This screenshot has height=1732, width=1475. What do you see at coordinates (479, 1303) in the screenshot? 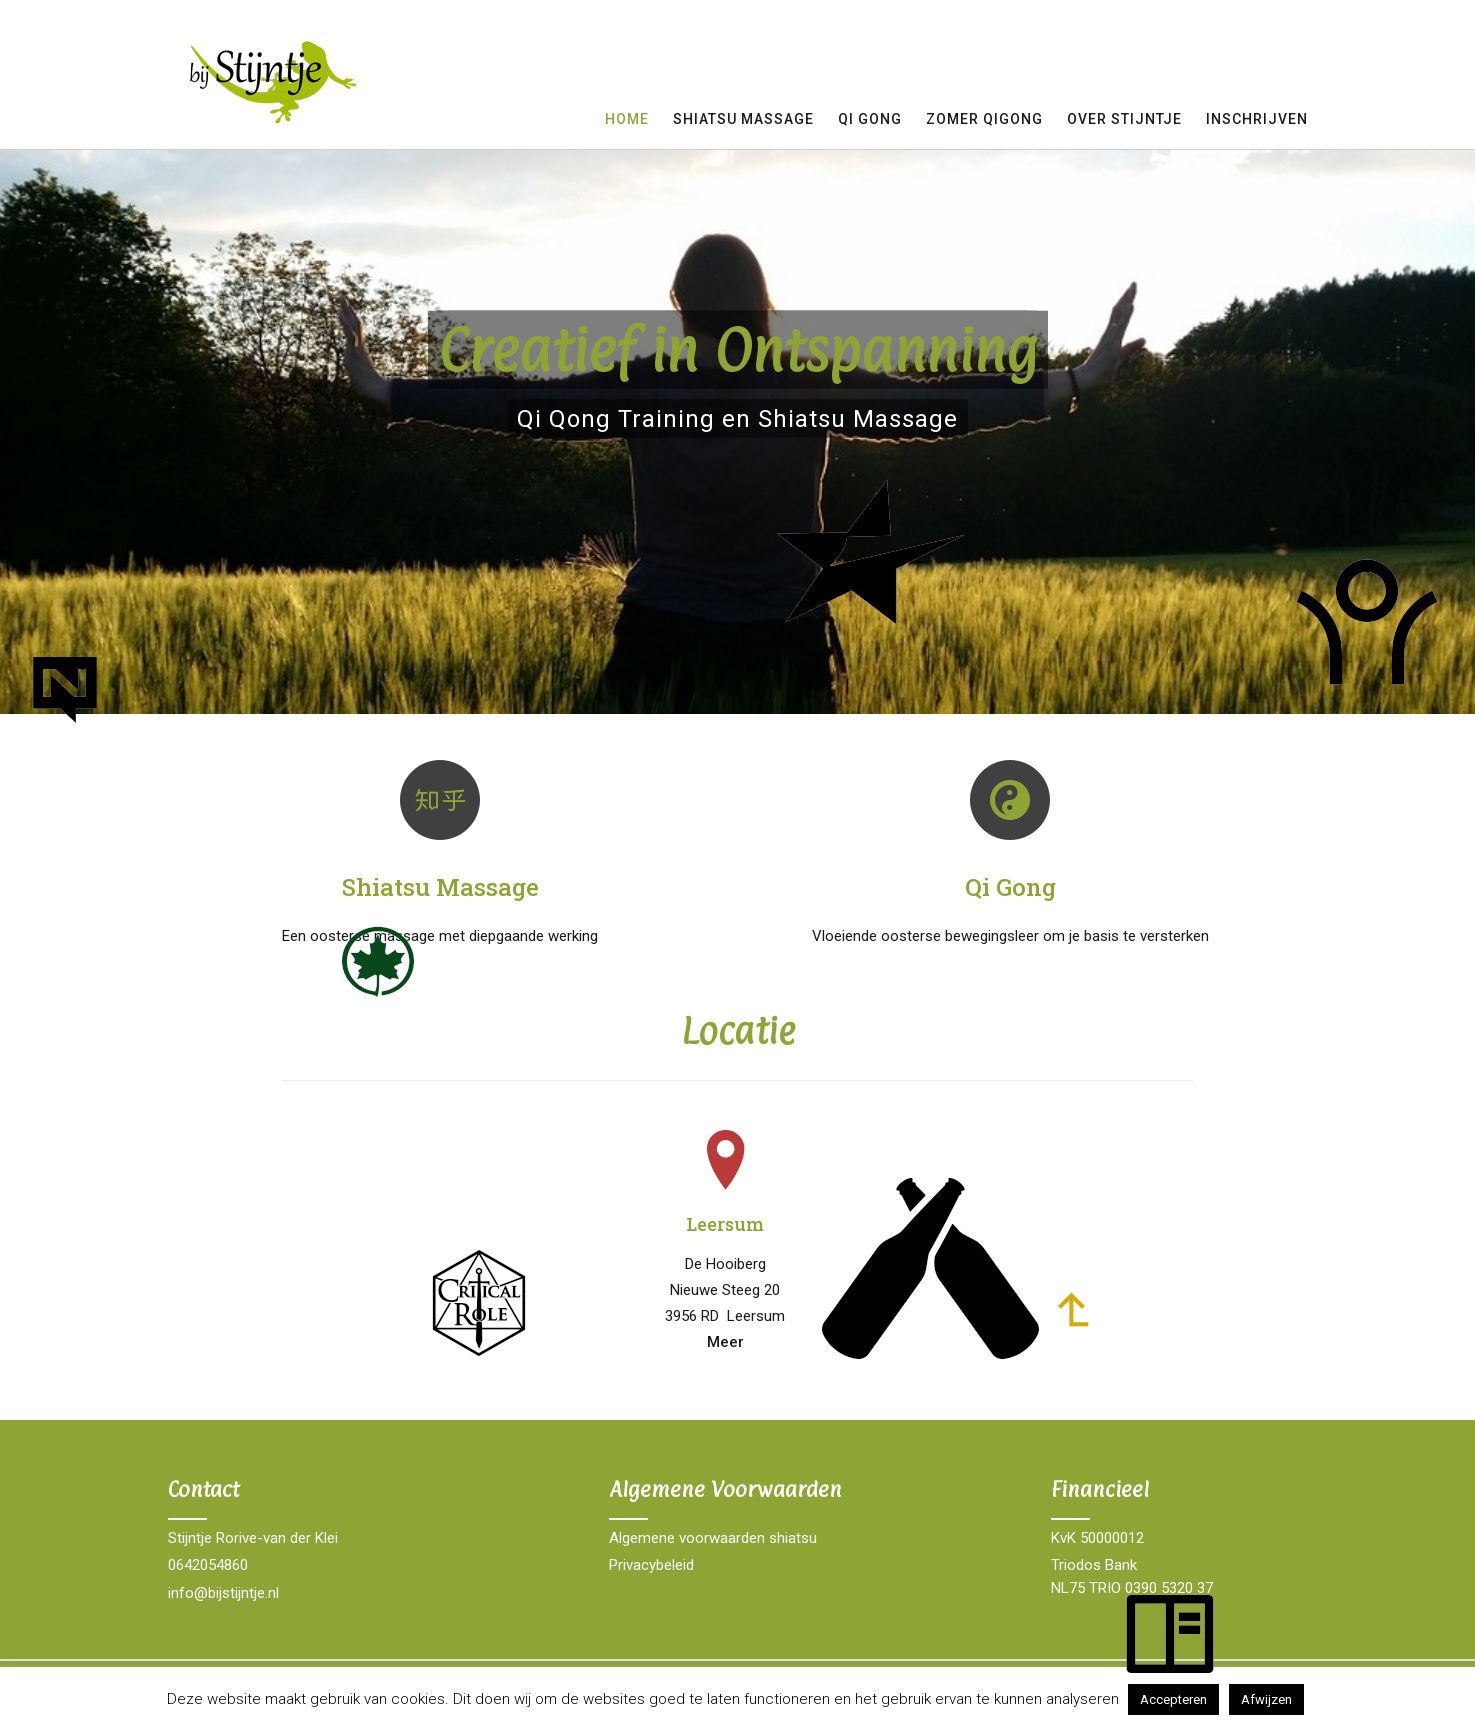
I see `critical role official logo` at bounding box center [479, 1303].